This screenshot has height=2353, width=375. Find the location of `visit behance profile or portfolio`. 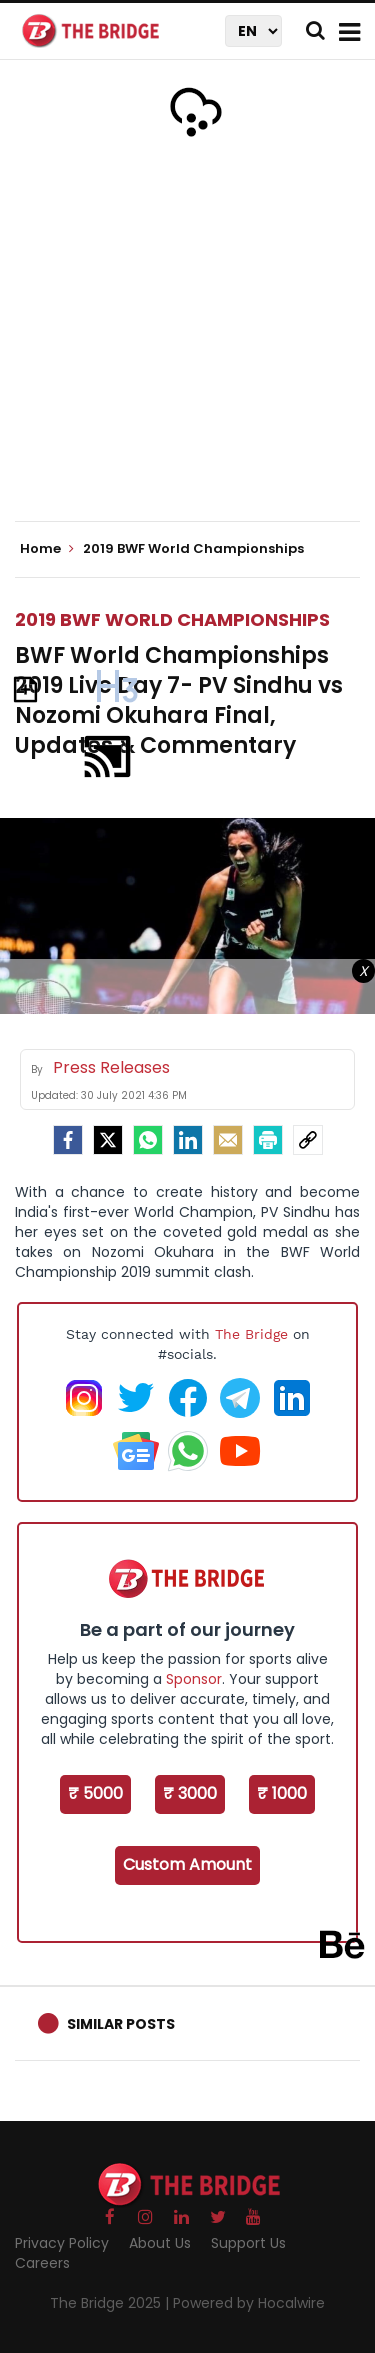

visit behance profile or portfolio is located at coordinates (342, 1944).